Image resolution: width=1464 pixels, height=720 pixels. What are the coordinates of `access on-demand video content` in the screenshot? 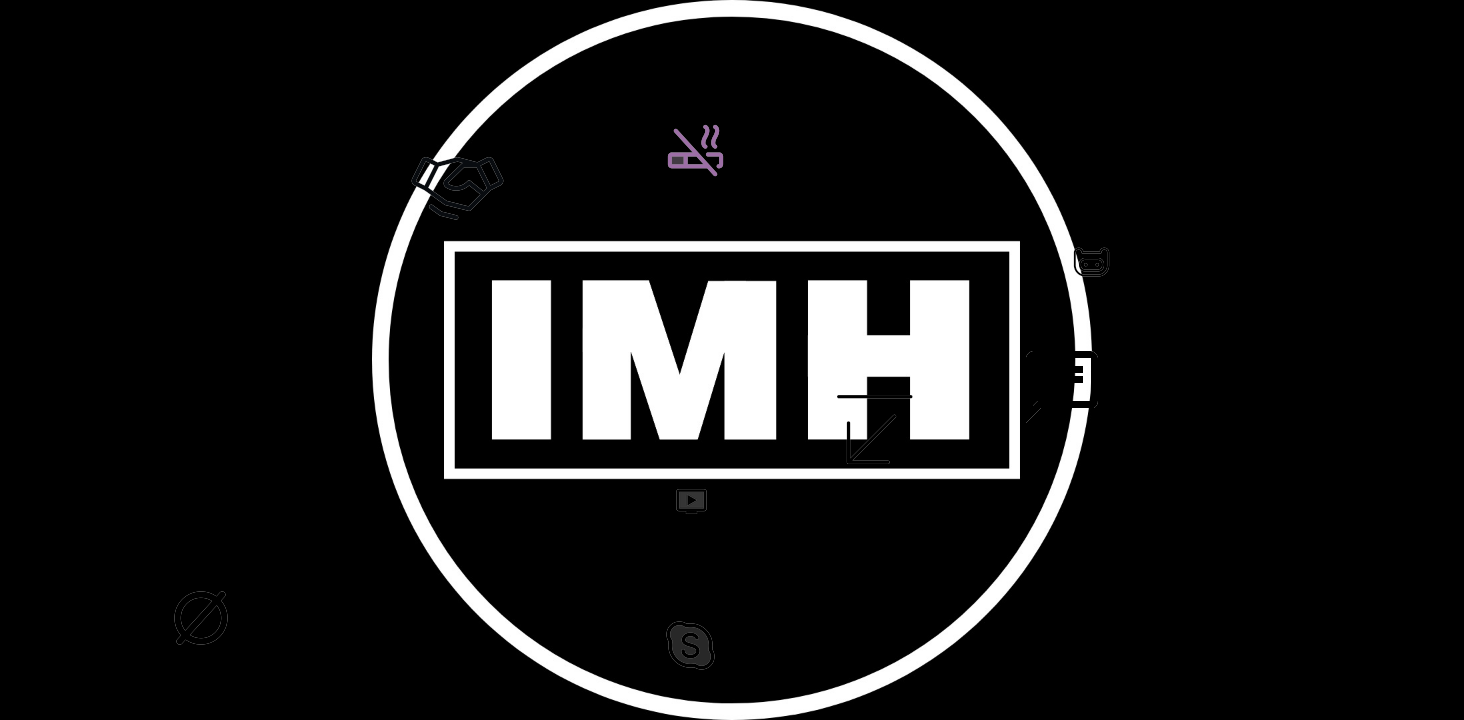 It's located at (691, 501).